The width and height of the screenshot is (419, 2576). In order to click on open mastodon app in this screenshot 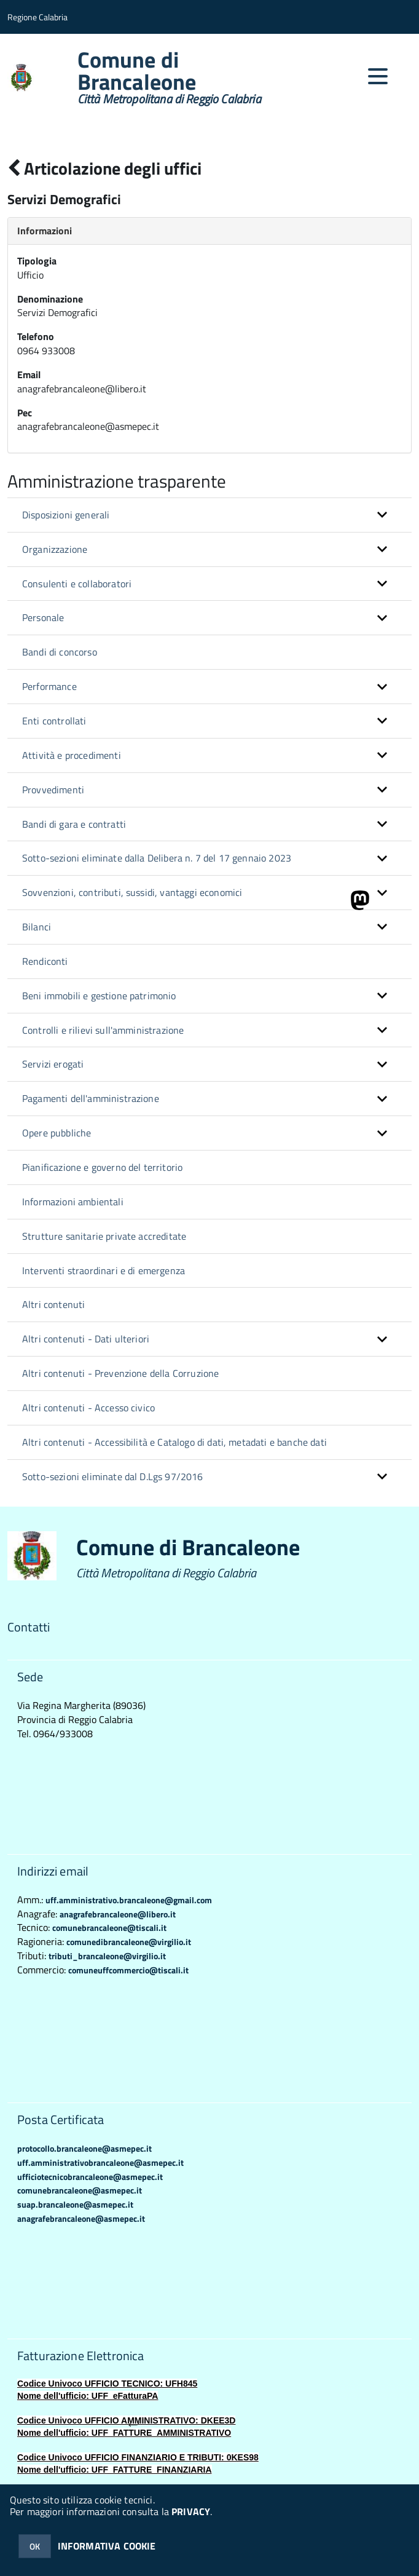, I will do `click(360, 900)`.